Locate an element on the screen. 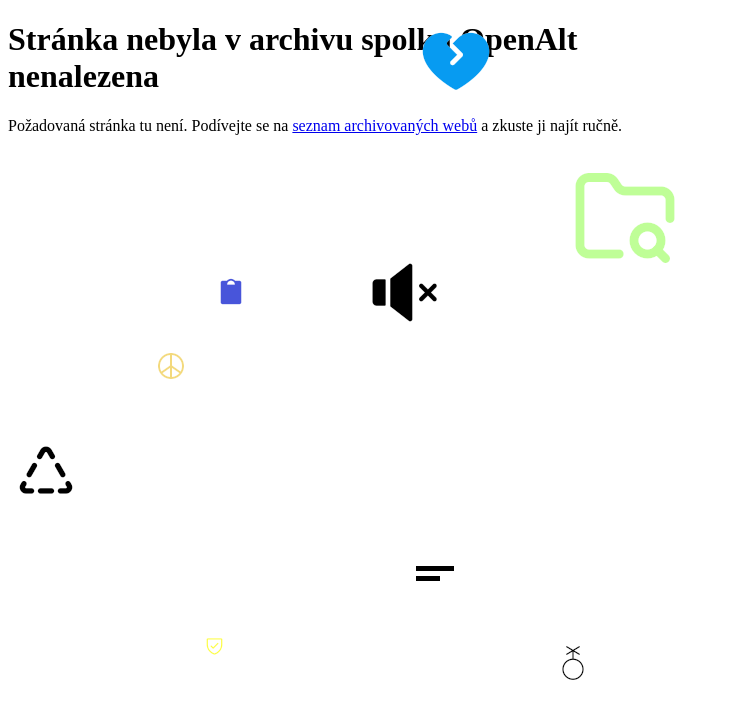  select nonbinary gender identity is located at coordinates (573, 663).